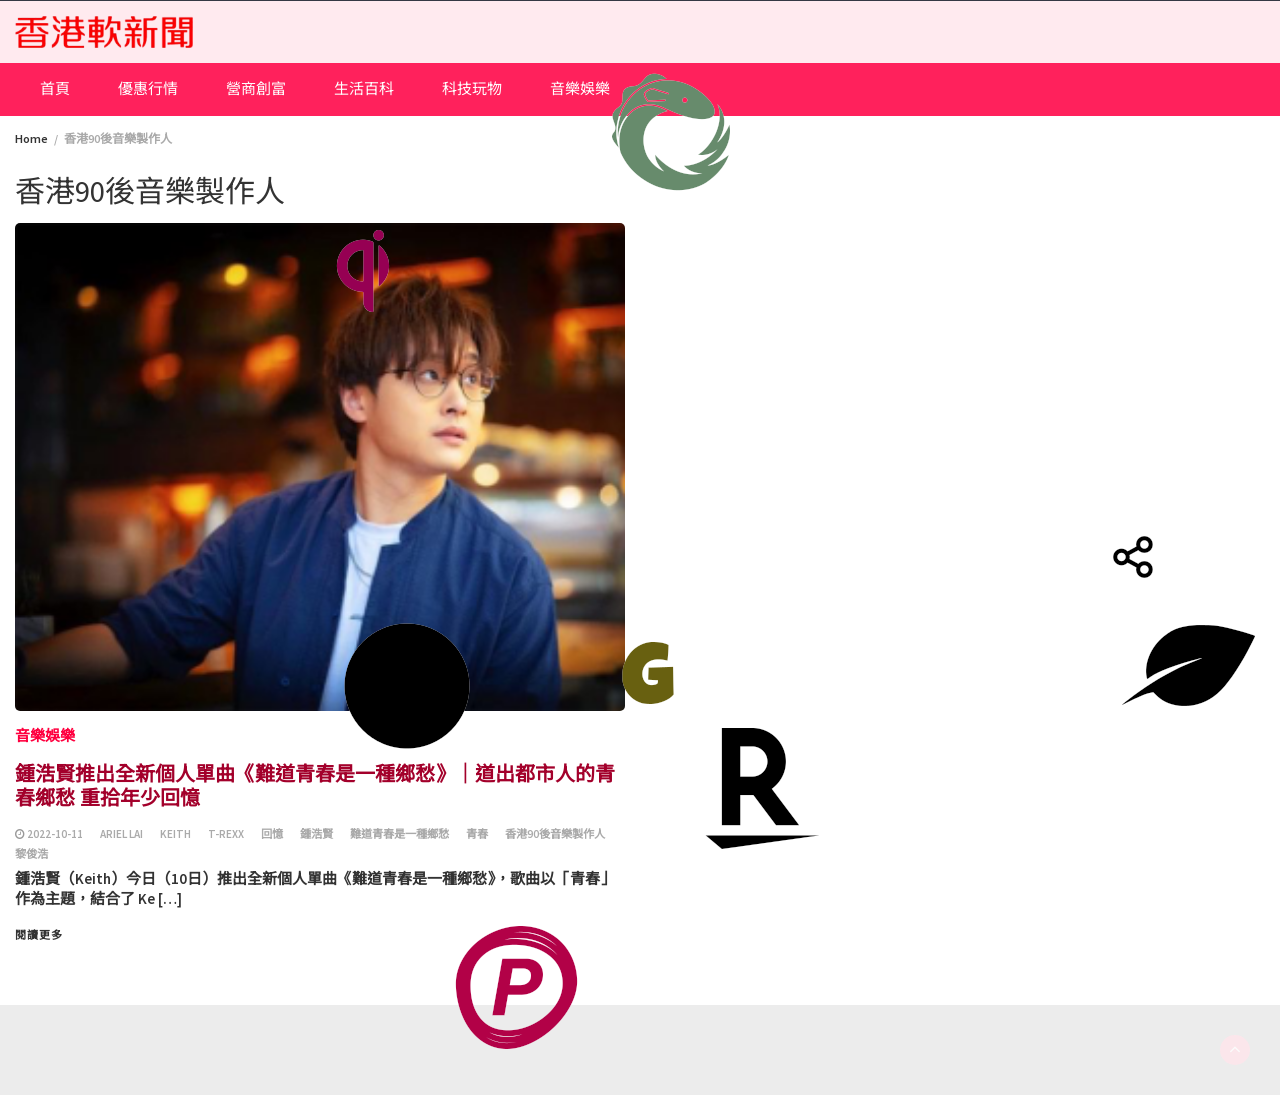 The height and width of the screenshot is (1095, 1280). Describe the element at coordinates (671, 132) in the screenshot. I see `ReactiveX library or framework logo` at that location.